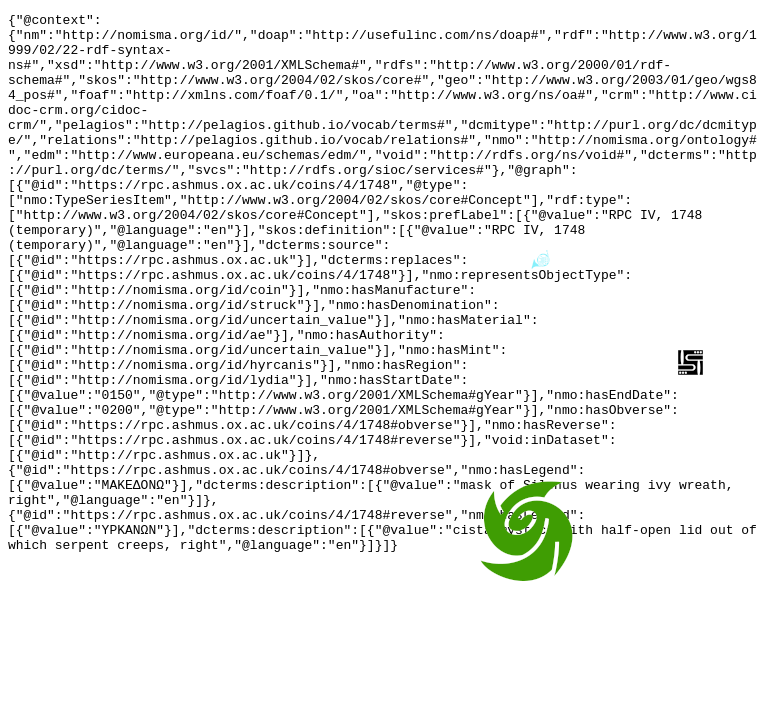 Image resolution: width=768 pixels, height=720 pixels. I want to click on access brass instrument sounds or samples, so click(540, 259).